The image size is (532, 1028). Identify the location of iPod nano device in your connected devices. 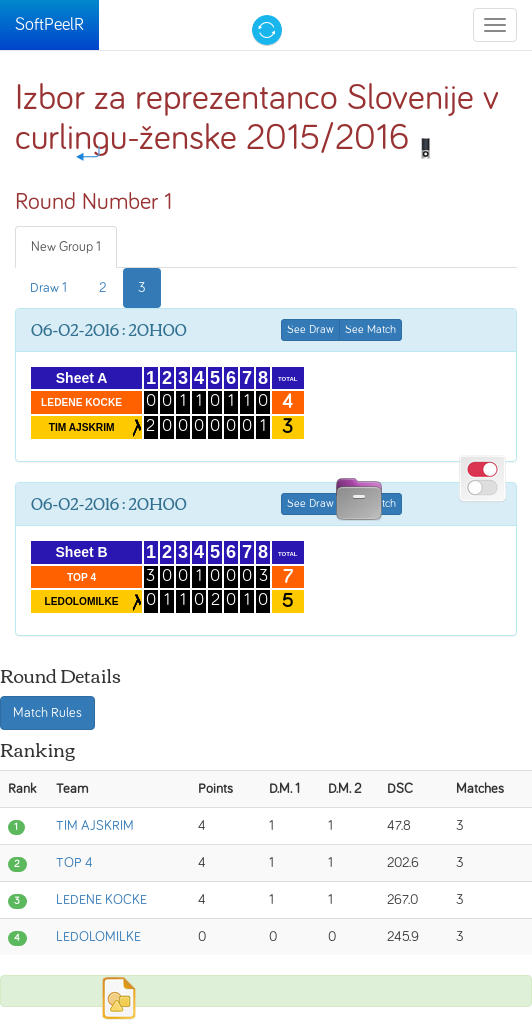
(425, 148).